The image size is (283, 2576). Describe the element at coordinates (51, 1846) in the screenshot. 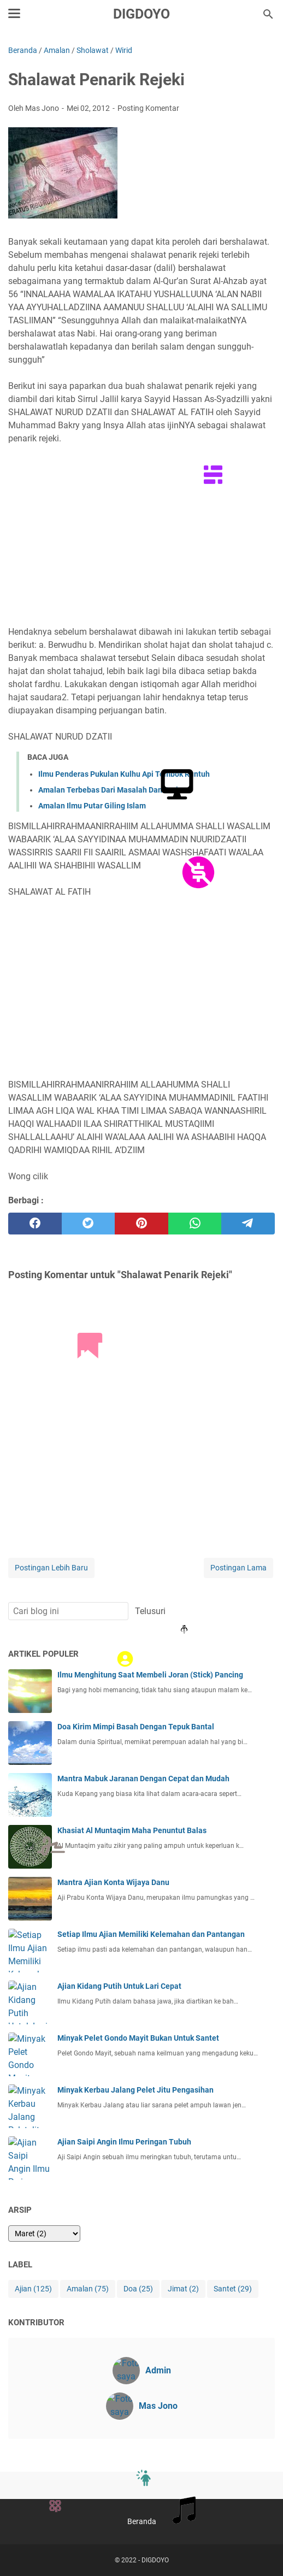

I see `add your signature to a document` at that location.